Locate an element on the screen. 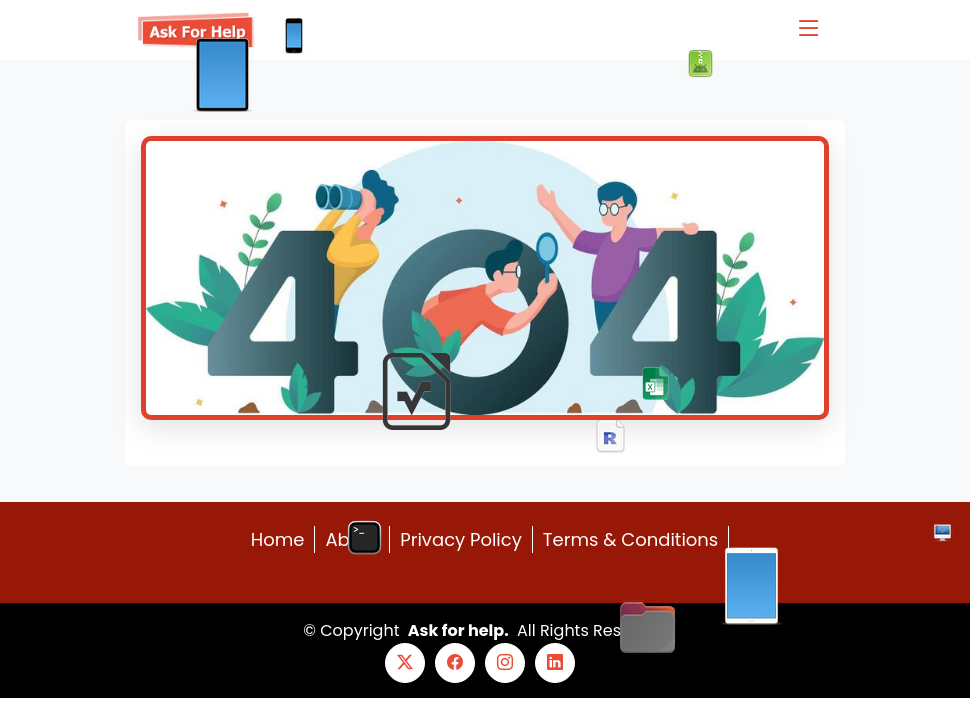  open file folder is located at coordinates (647, 627).